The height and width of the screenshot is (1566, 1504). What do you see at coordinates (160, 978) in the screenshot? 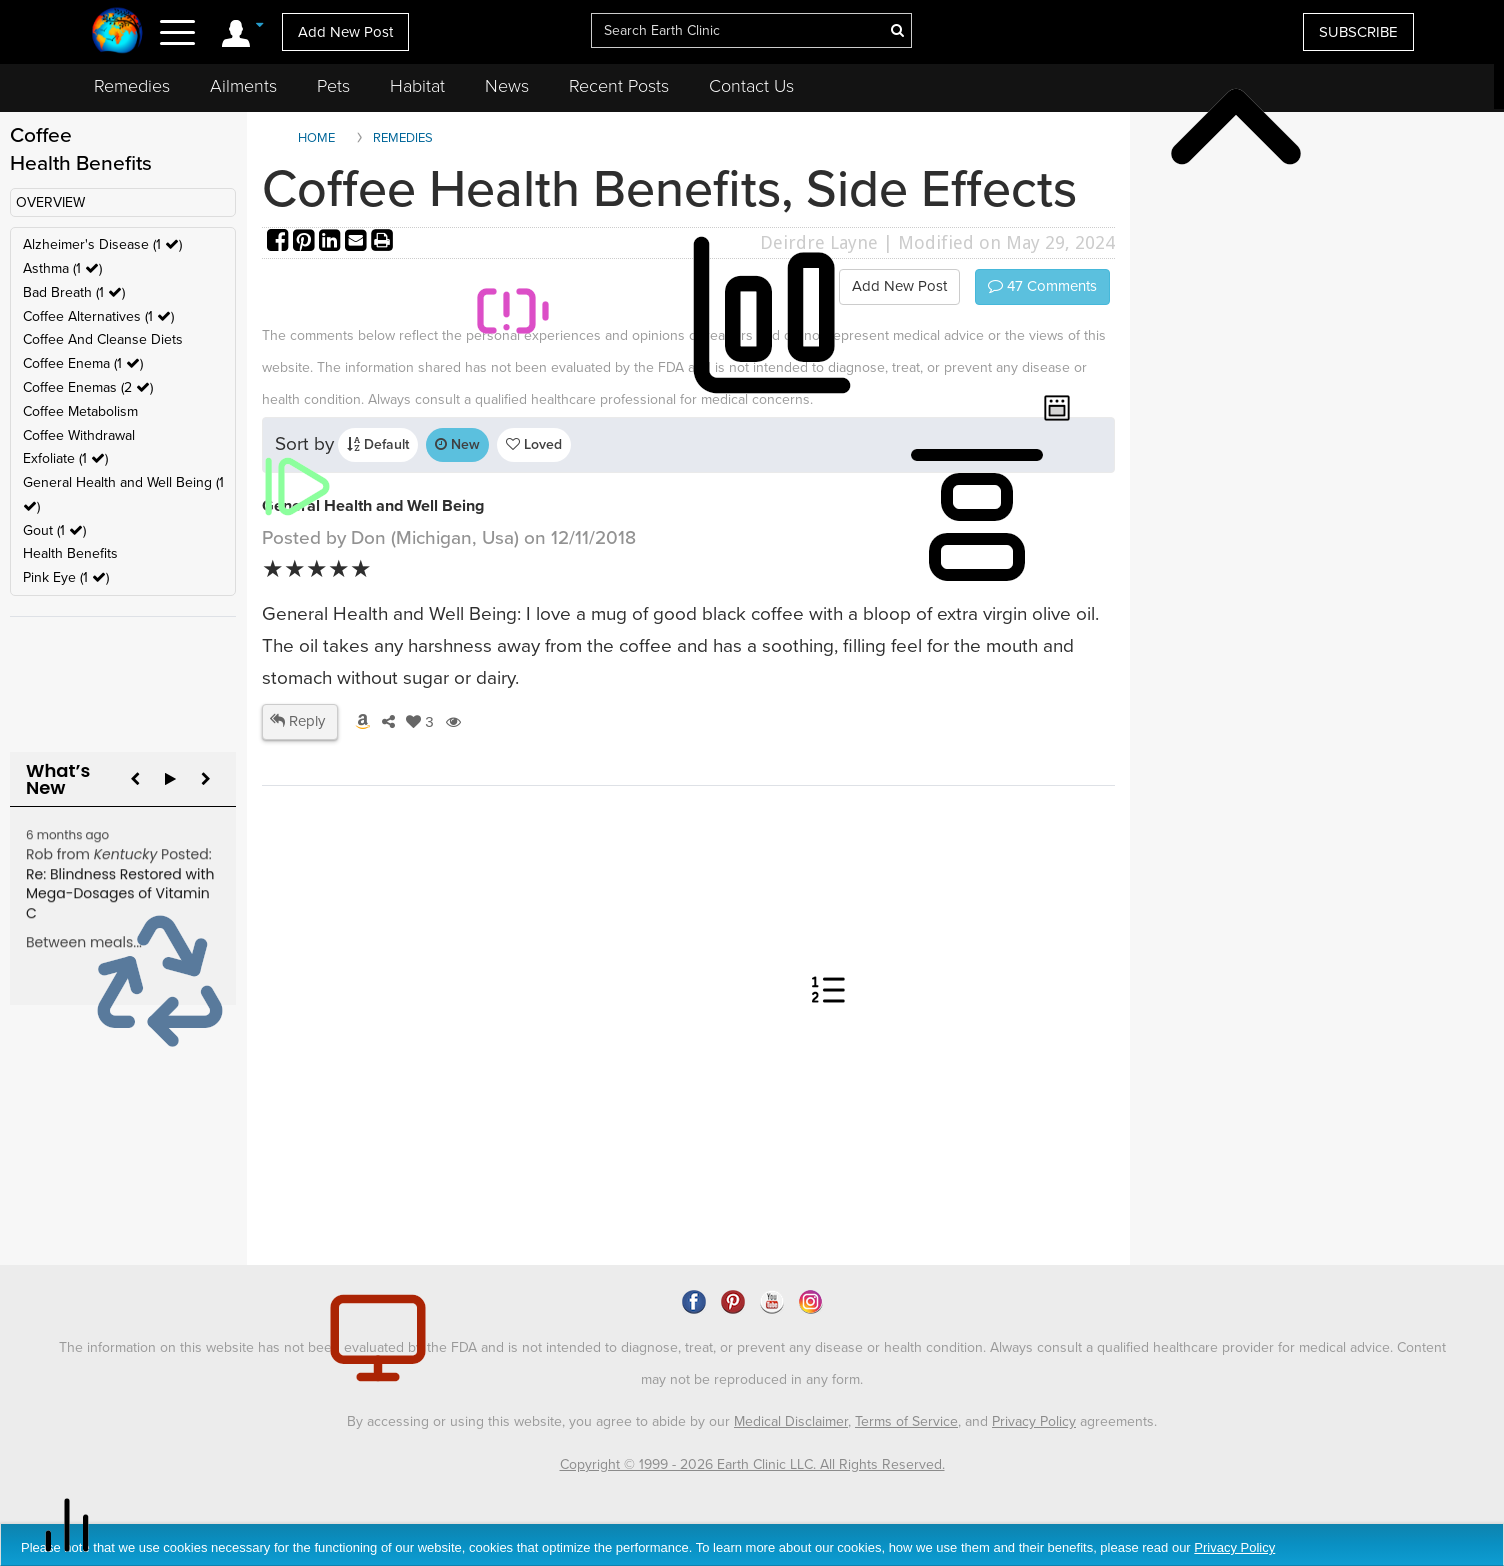
I see `indicates recyclable or eco-friendly content` at bounding box center [160, 978].